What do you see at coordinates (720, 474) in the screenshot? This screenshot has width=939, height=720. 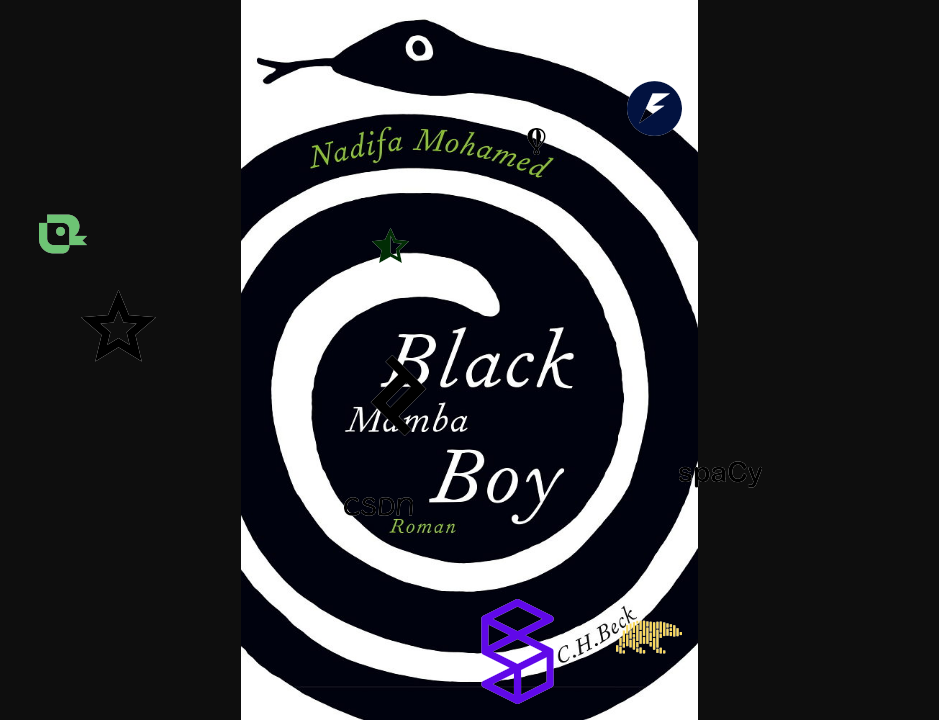 I see `open spaCy natural language processing library` at bounding box center [720, 474].